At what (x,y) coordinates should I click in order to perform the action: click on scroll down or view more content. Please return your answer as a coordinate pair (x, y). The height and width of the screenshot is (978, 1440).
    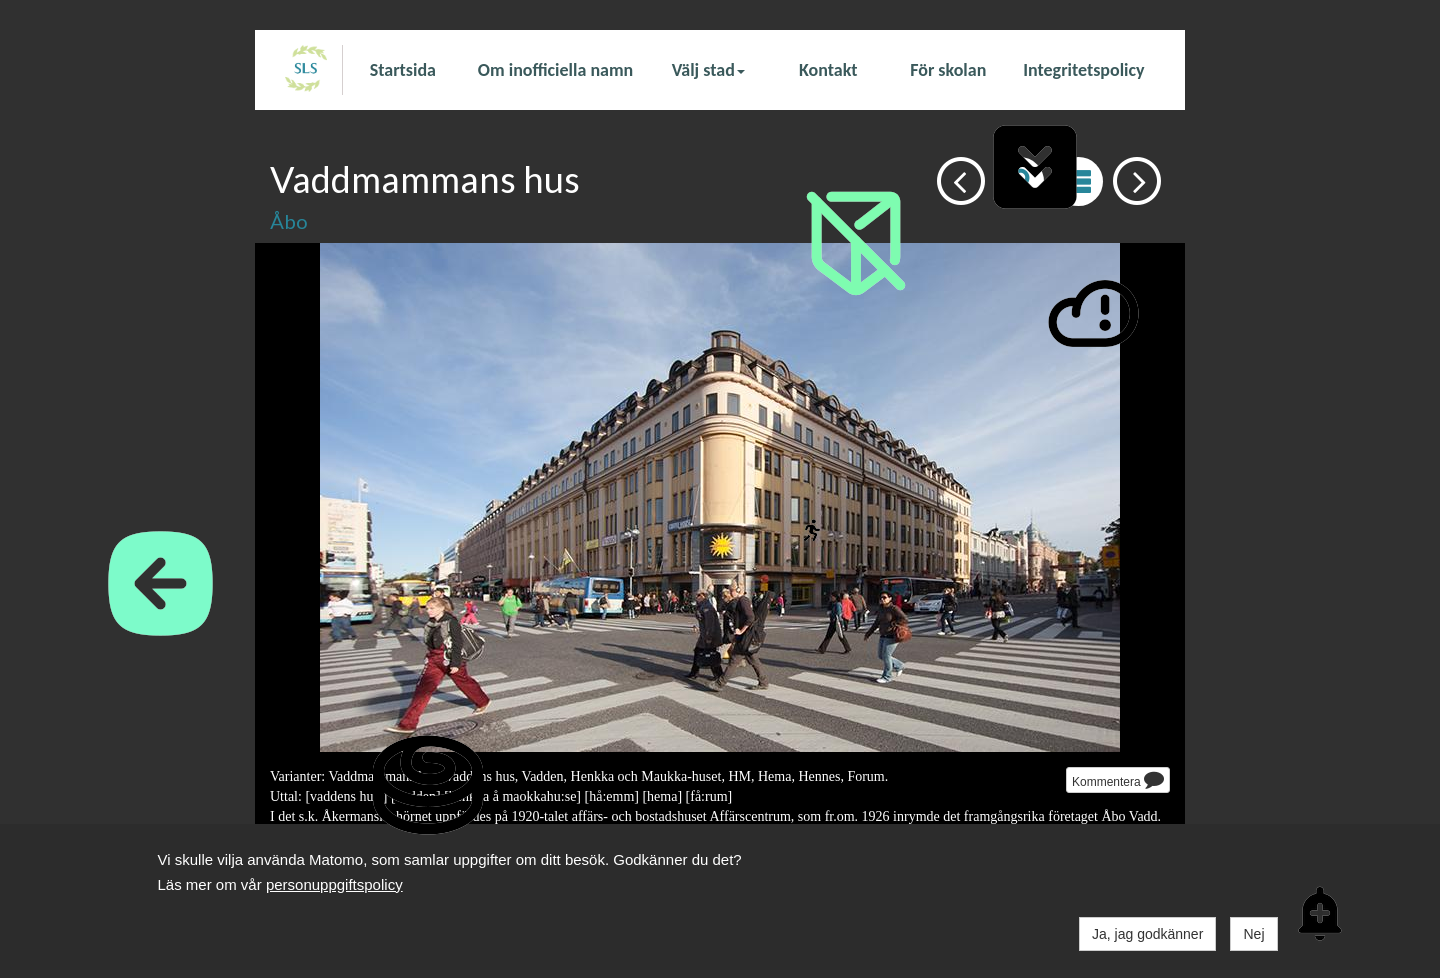
    Looking at the image, I should click on (1035, 167).